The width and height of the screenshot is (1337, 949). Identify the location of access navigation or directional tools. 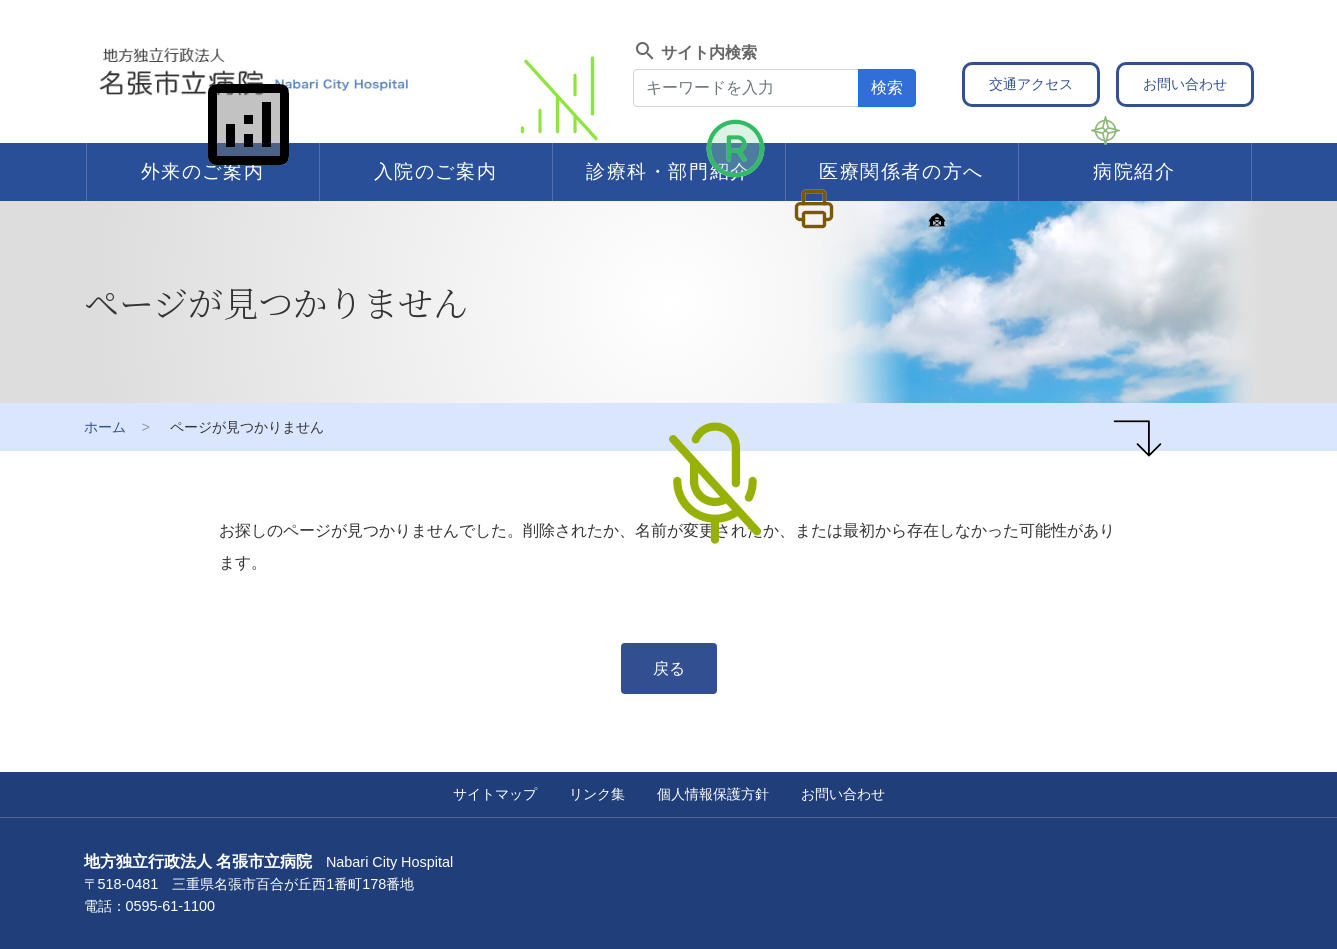
(1105, 130).